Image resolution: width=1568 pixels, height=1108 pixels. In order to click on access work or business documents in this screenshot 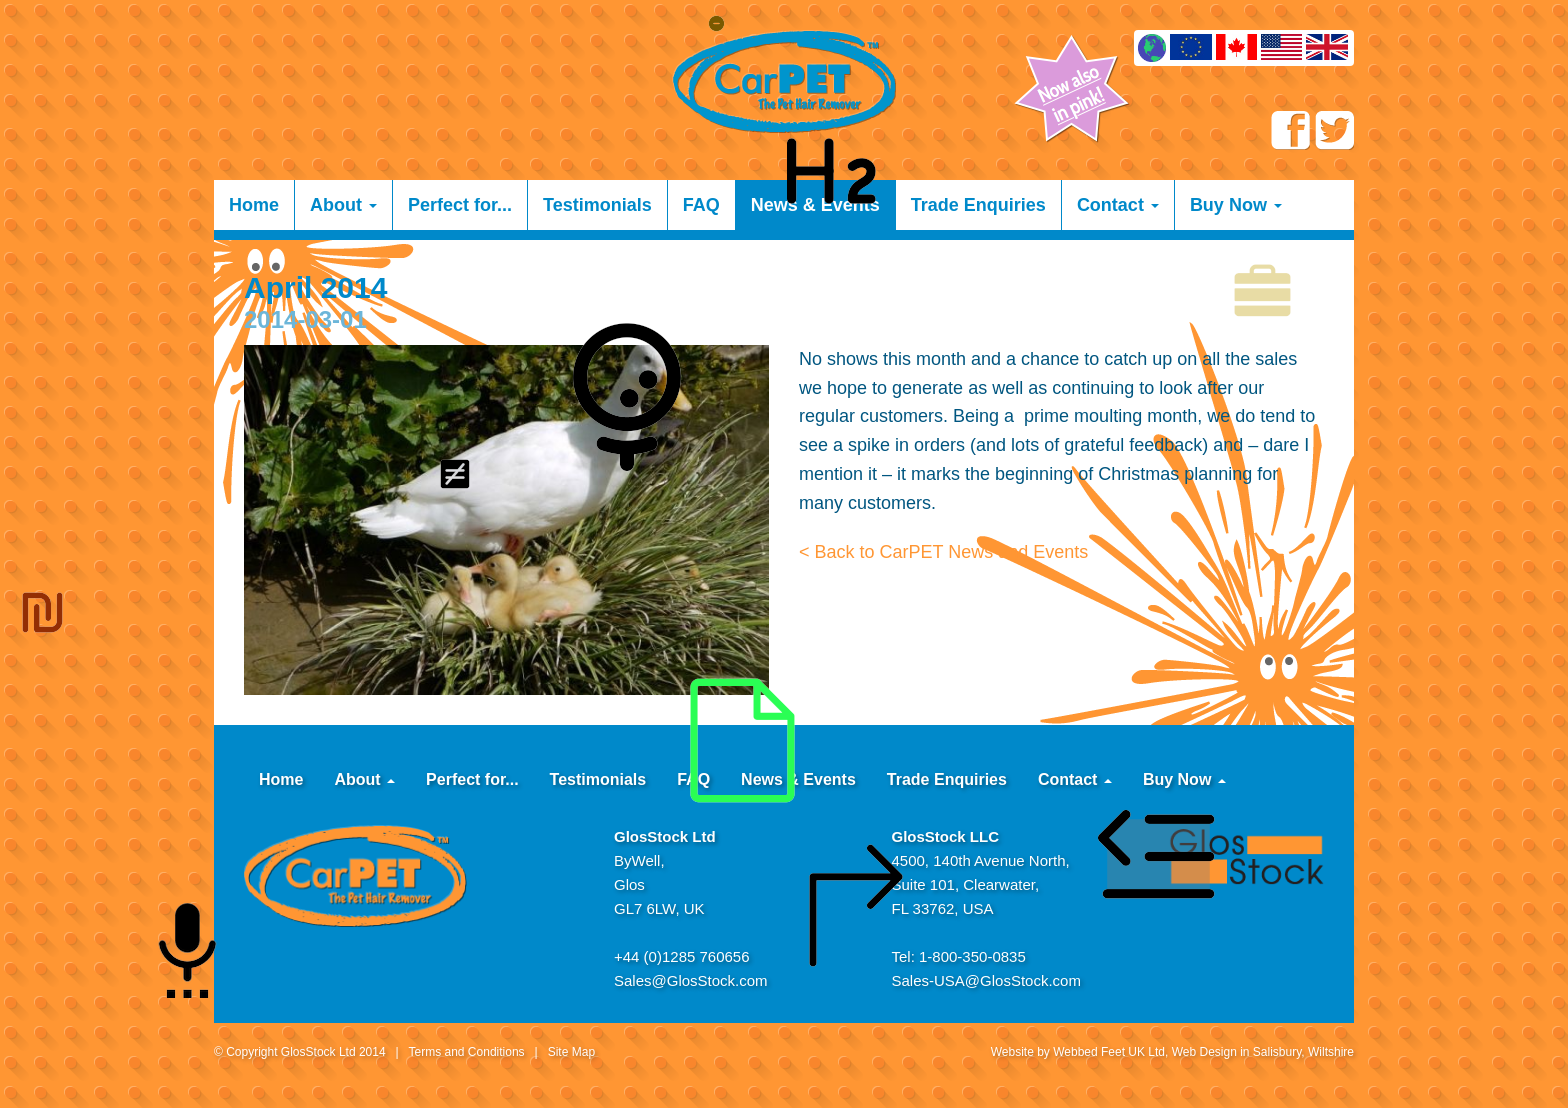, I will do `click(1262, 292)`.